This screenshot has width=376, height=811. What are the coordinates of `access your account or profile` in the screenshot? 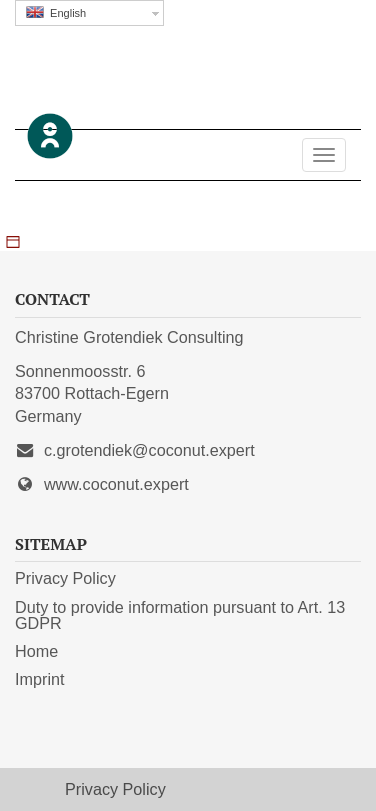 It's located at (50, 136).